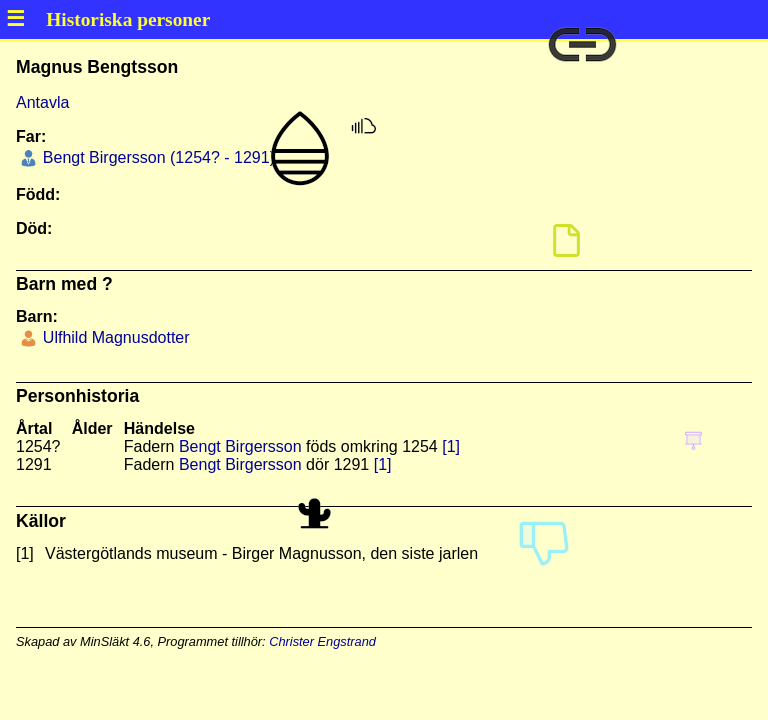 This screenshot has width=768, height=720. What do you see at coordinates (582, 44) in the screenshot?
I see `copy or share a link` at bounding box center [582, 44].